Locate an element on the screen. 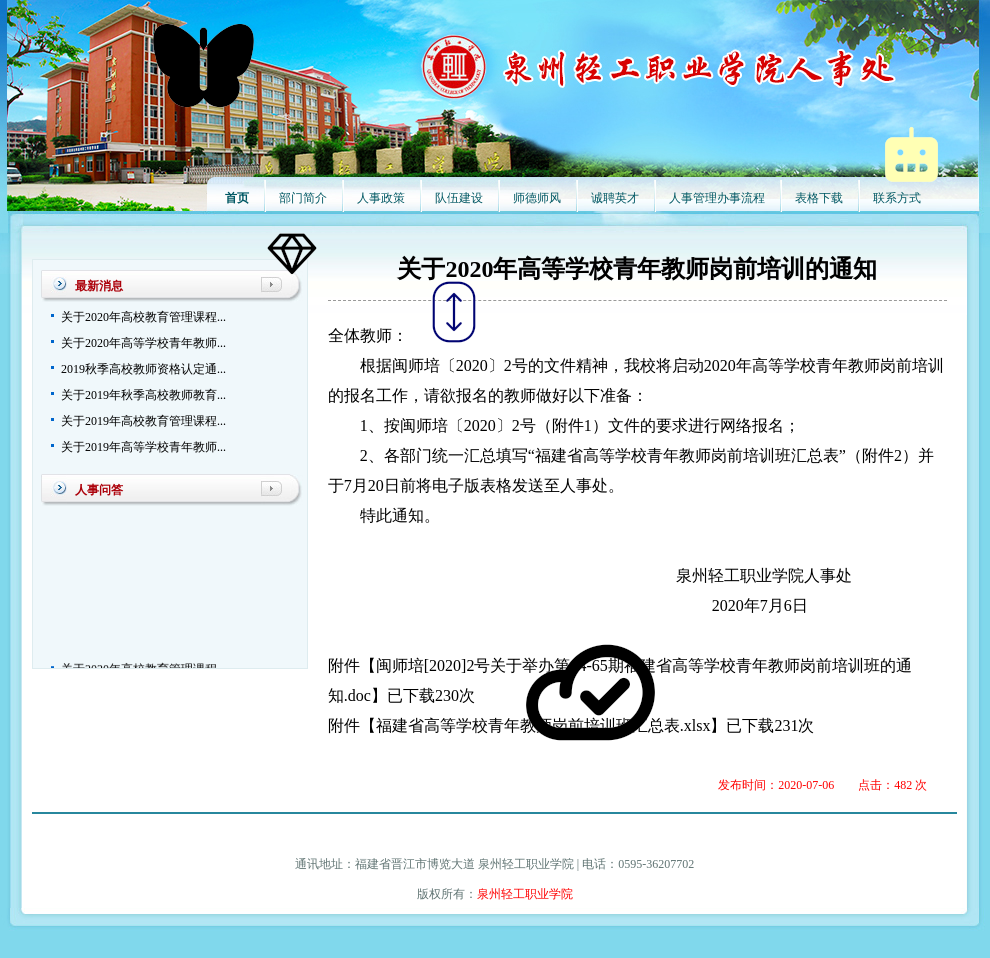  open Sketch design application is located at coordinates (292, 253).